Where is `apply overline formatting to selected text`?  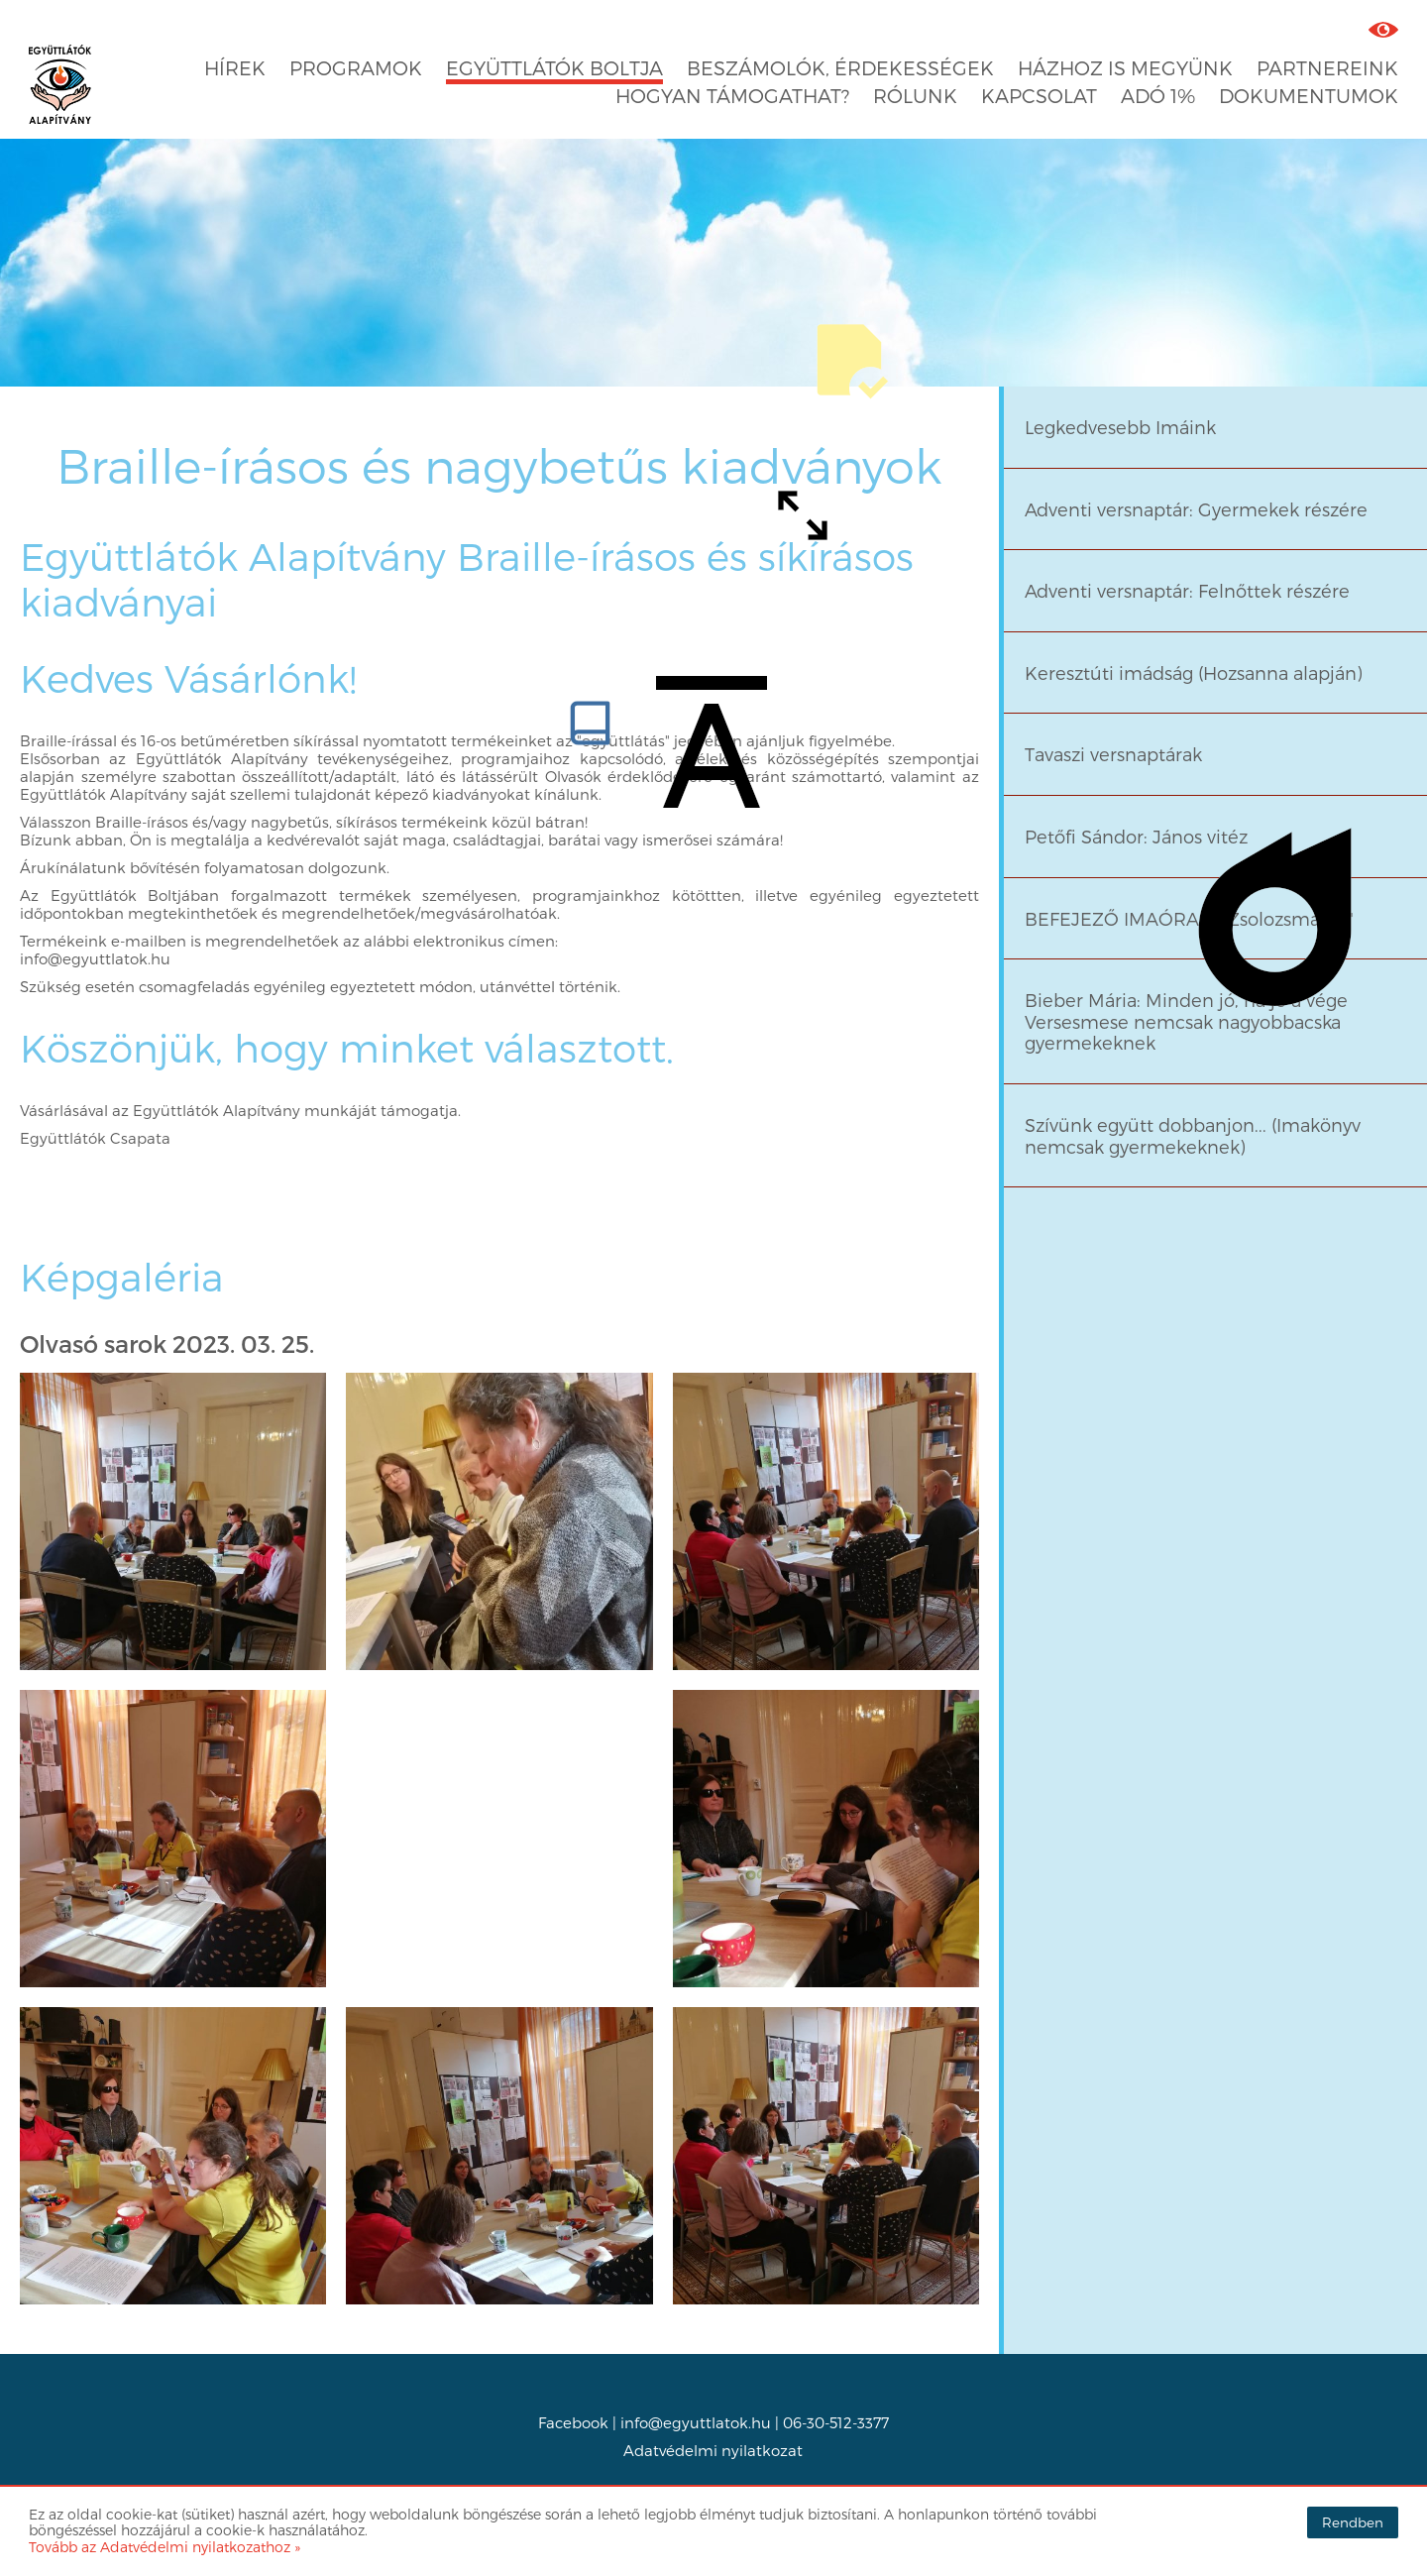 apply overline formatting to selected text is located at coordinates (712, 738).